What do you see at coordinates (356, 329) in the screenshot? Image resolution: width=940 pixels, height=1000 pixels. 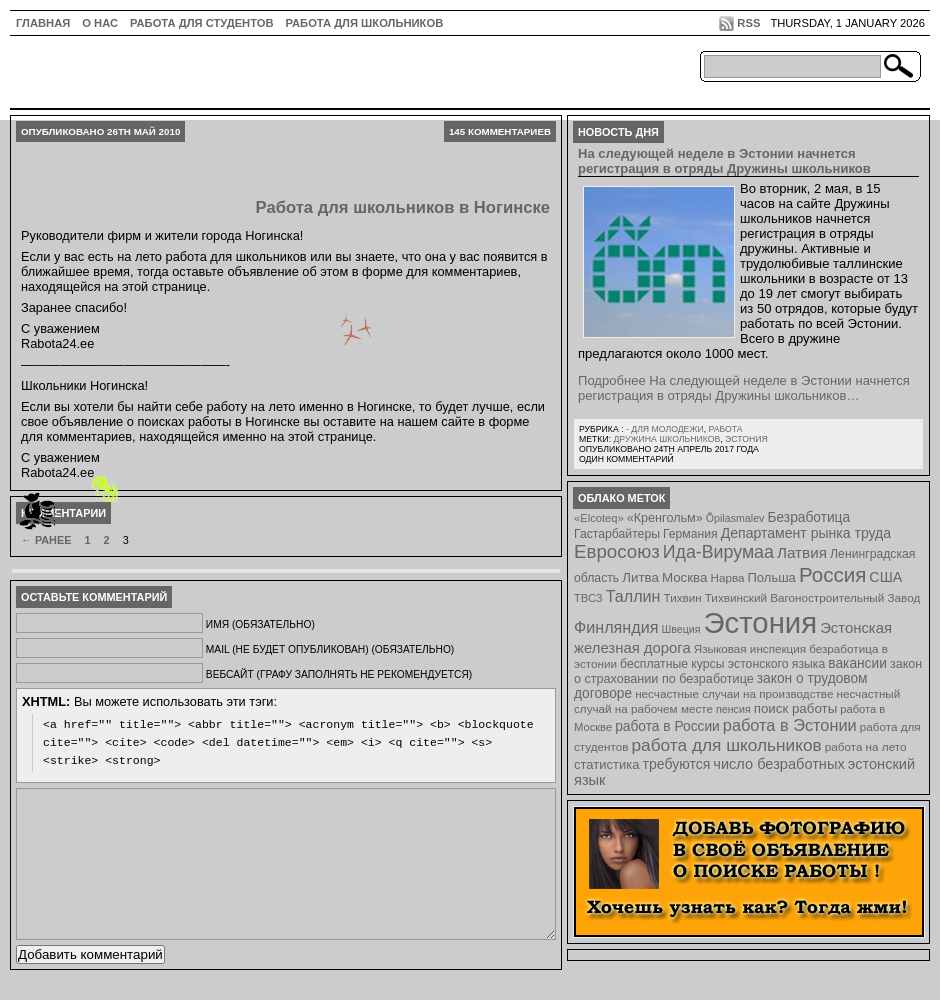 I see `deploy caltrops to slow enemies` at bounding box center [356, 329].